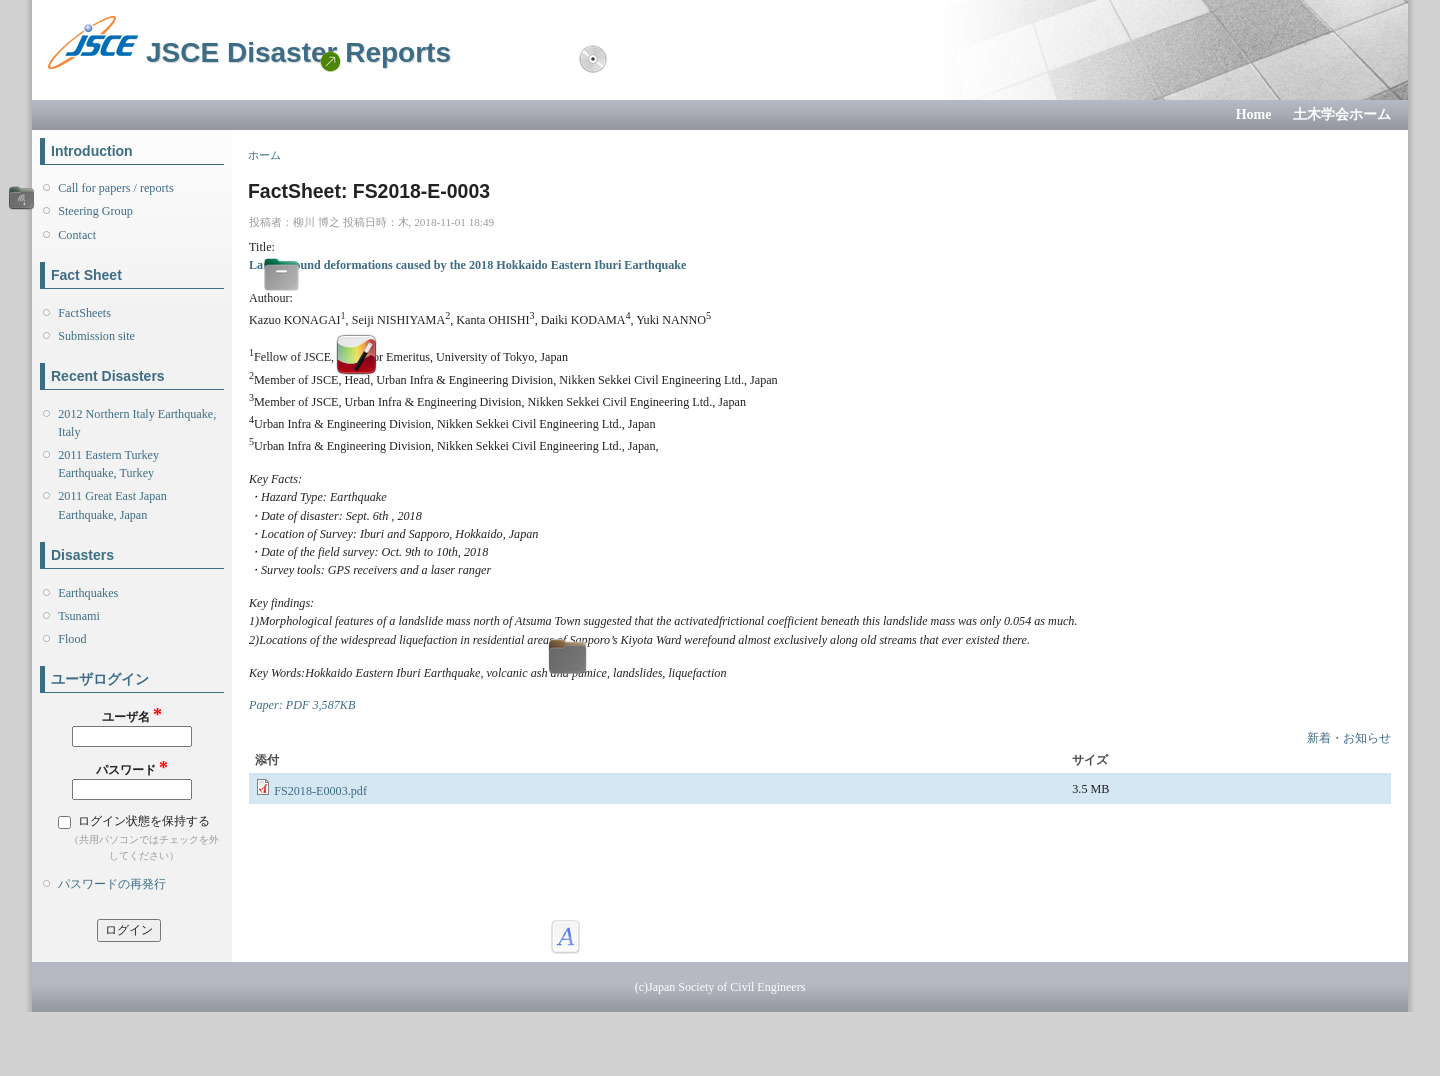 This screenshot has width=1440, height=1076. What do you see at coordinates (281, 274) in the screenshot?
I see `open the file manager application` at bounding box center [281, 274].